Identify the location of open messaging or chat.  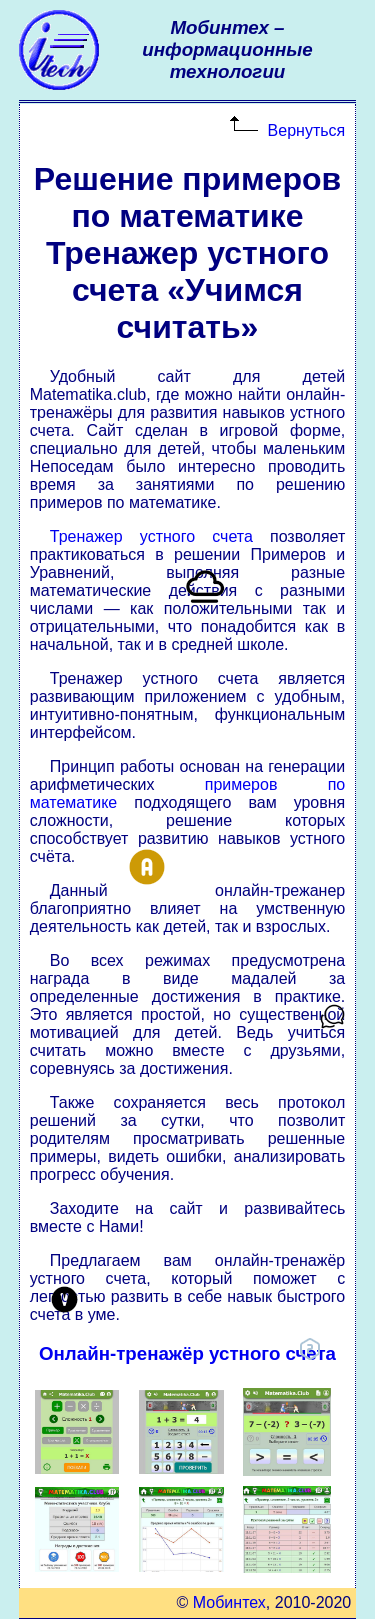
(332, 1016).